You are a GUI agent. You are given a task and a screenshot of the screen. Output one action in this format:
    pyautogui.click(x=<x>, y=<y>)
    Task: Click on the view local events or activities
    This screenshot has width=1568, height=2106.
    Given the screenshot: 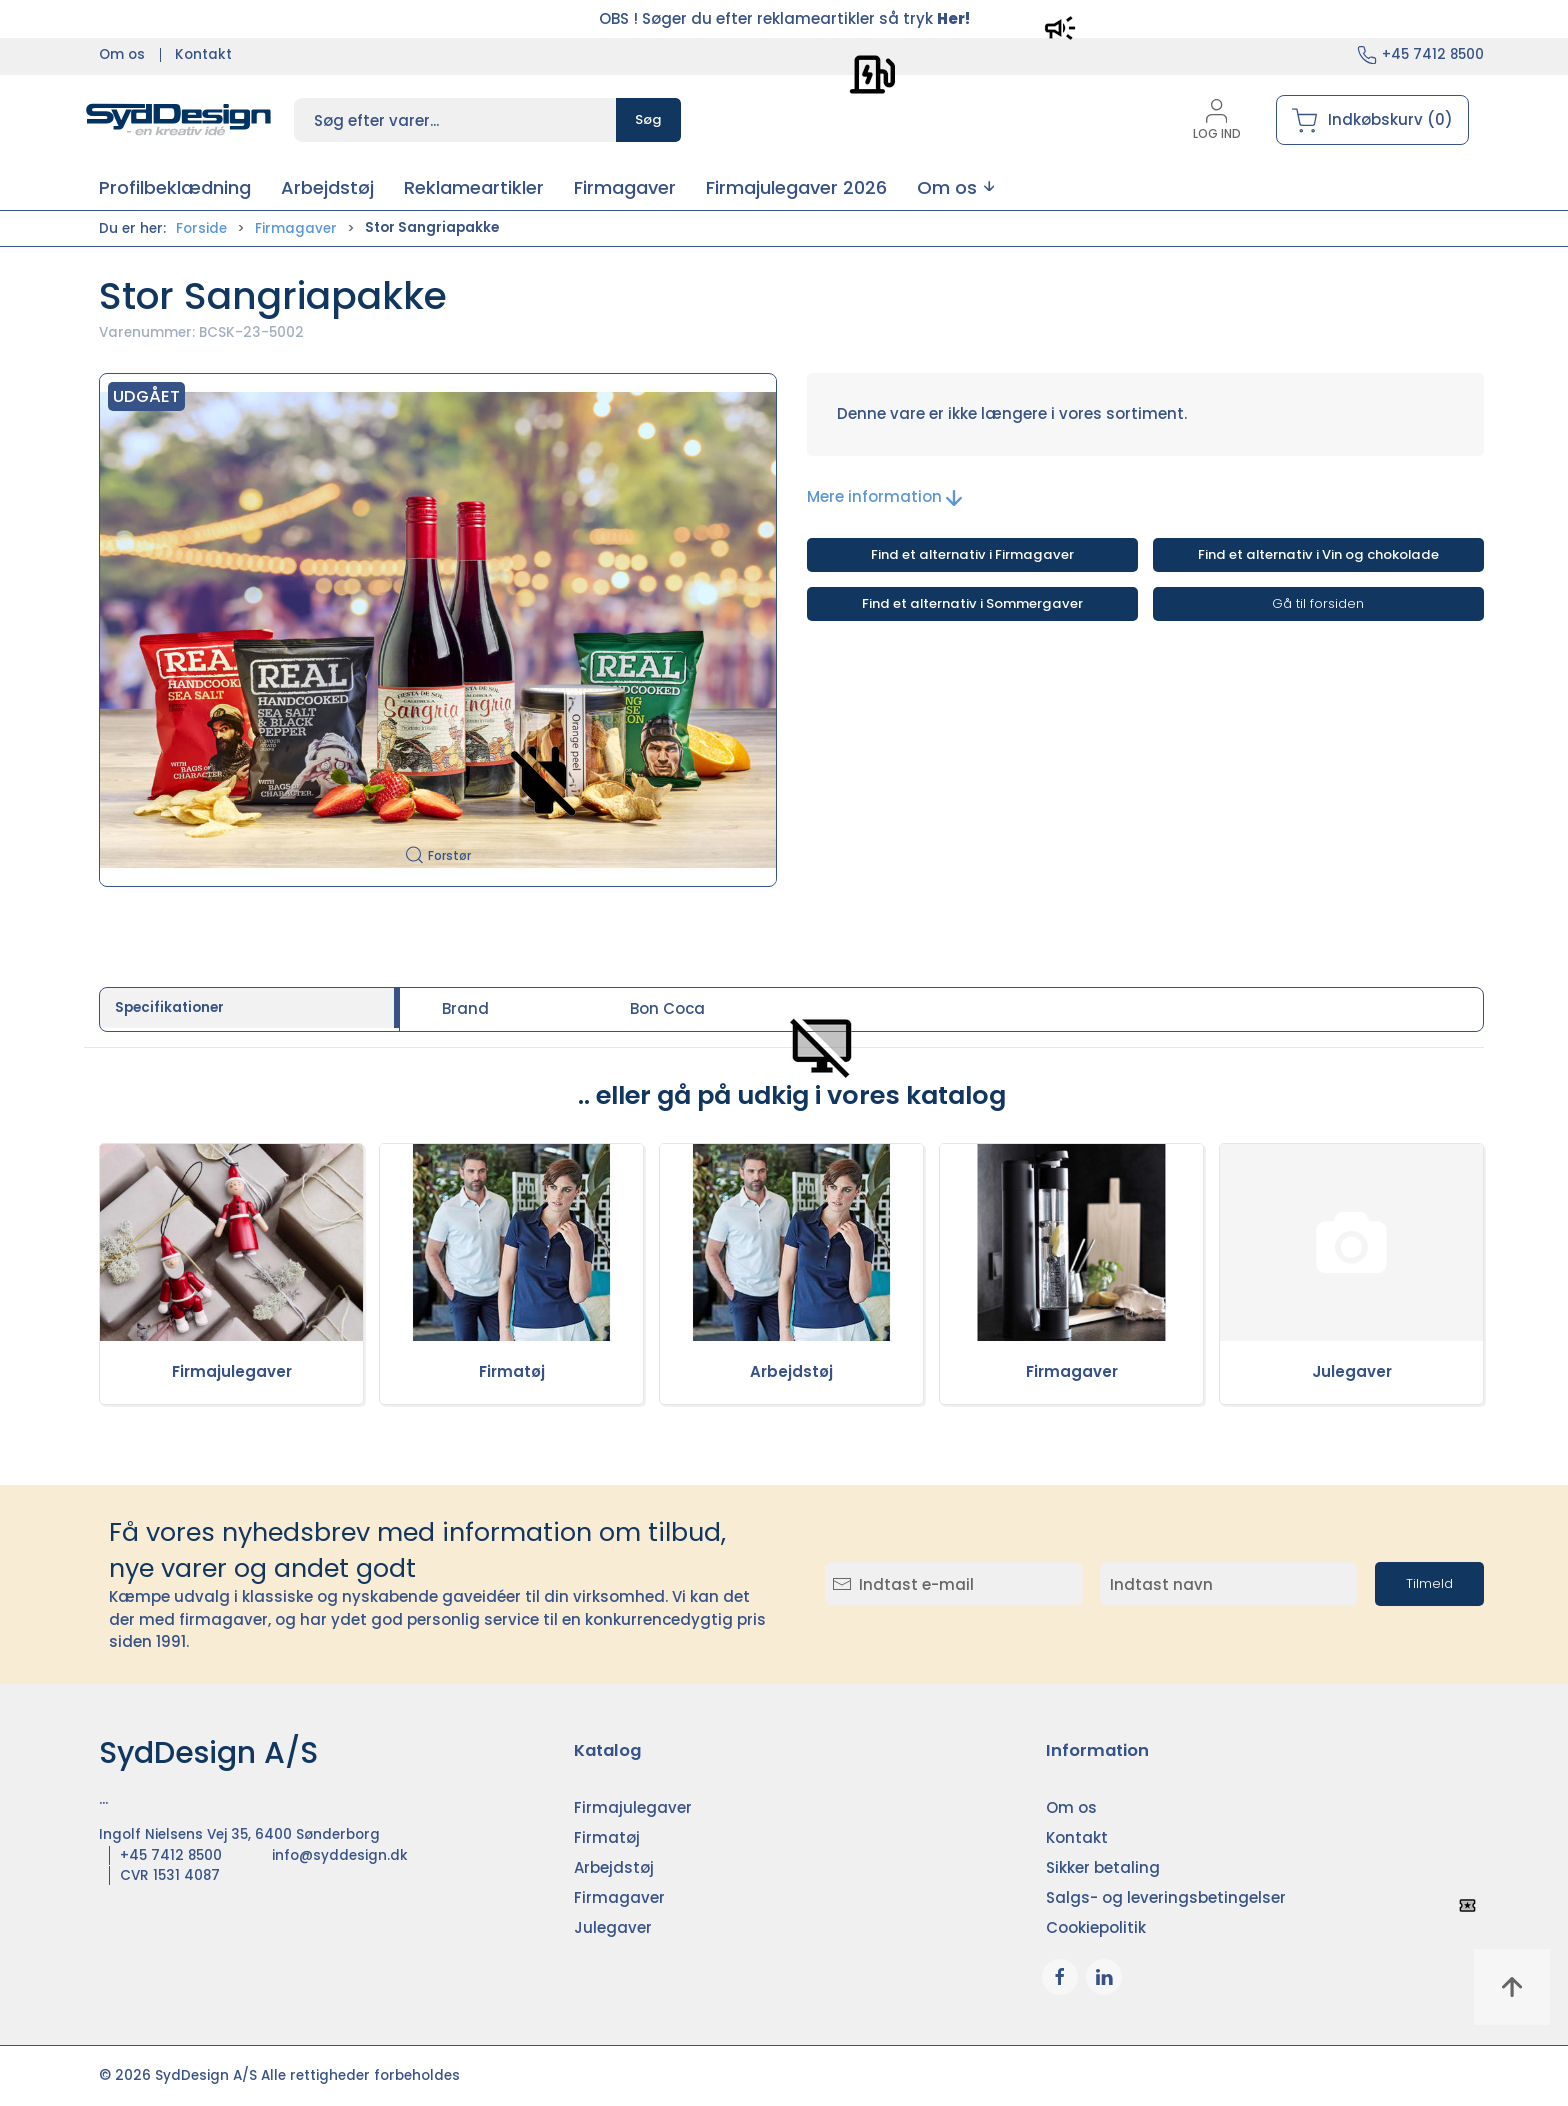 What is the action you would take?
    pyautogui.click(x=1467, y=1905)
    